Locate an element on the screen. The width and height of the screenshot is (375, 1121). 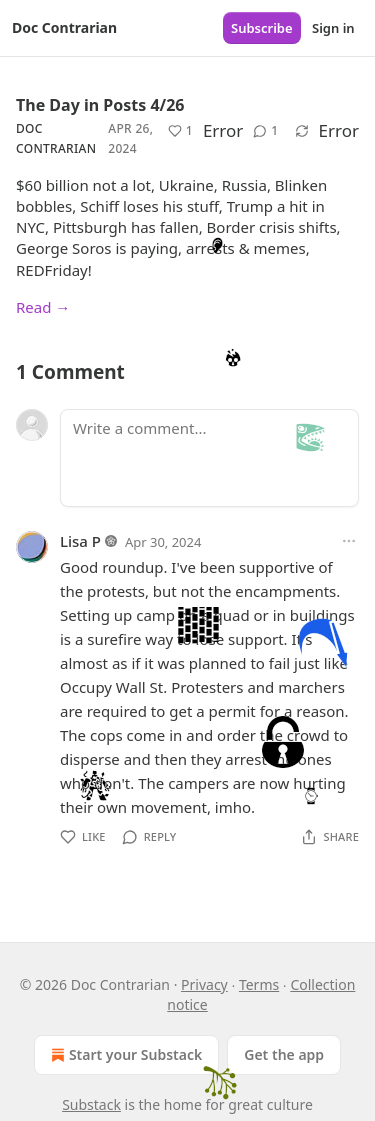
elderberry ingredient or crafting material is located at coordinates (220, 1082).